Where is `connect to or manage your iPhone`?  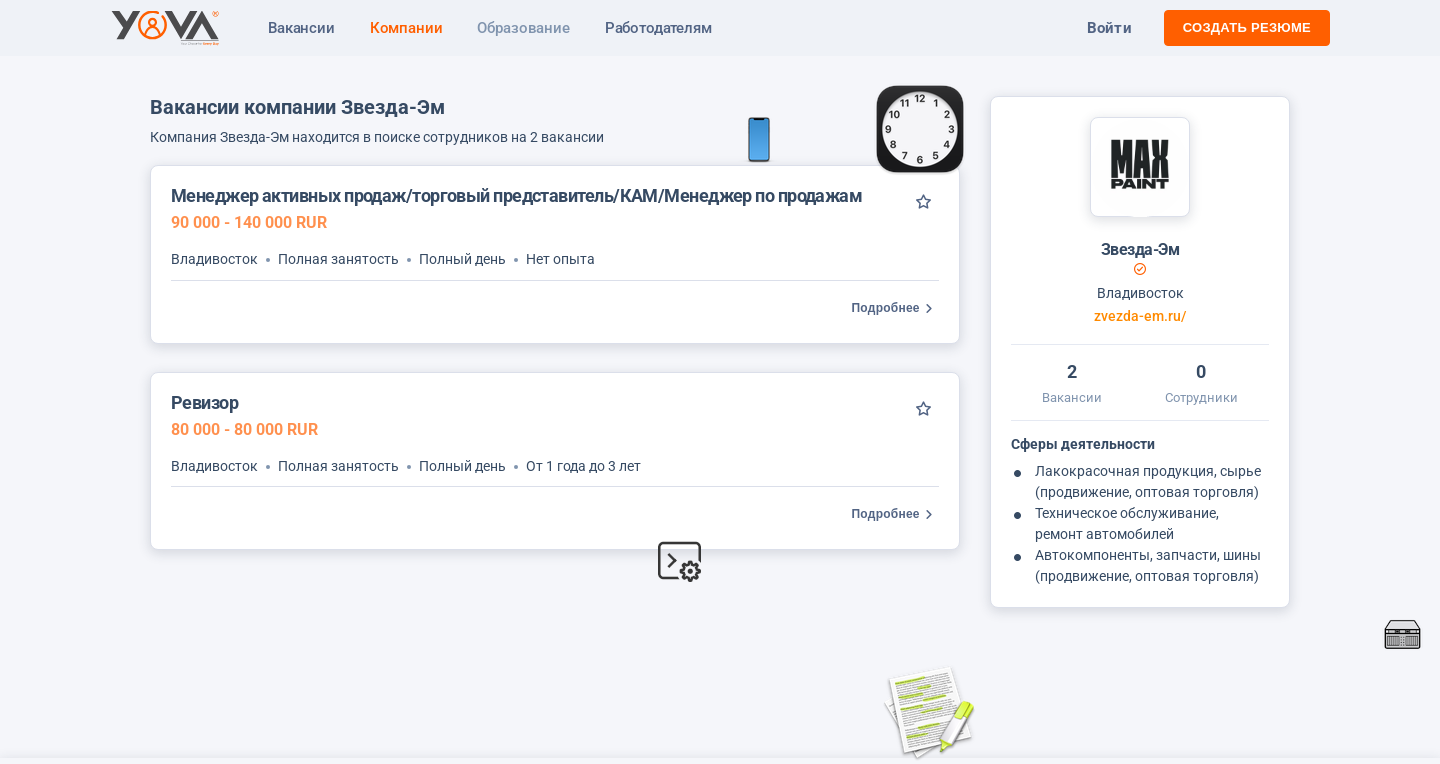 connect to or manage your iPhone is located at coordinates (759, 140).